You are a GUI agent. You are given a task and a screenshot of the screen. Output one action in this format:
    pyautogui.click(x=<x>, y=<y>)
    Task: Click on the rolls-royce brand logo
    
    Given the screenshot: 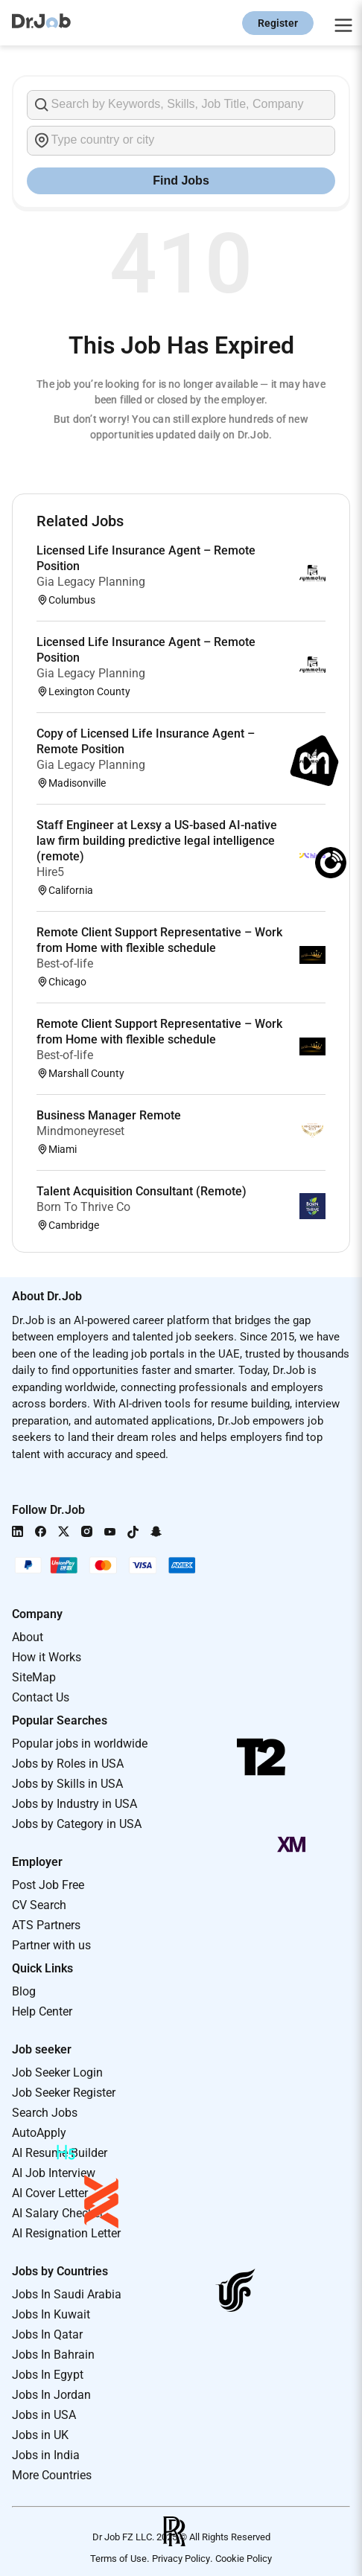 What is the action you would take?
    pyautogui.click(x=174, y=2531)
    